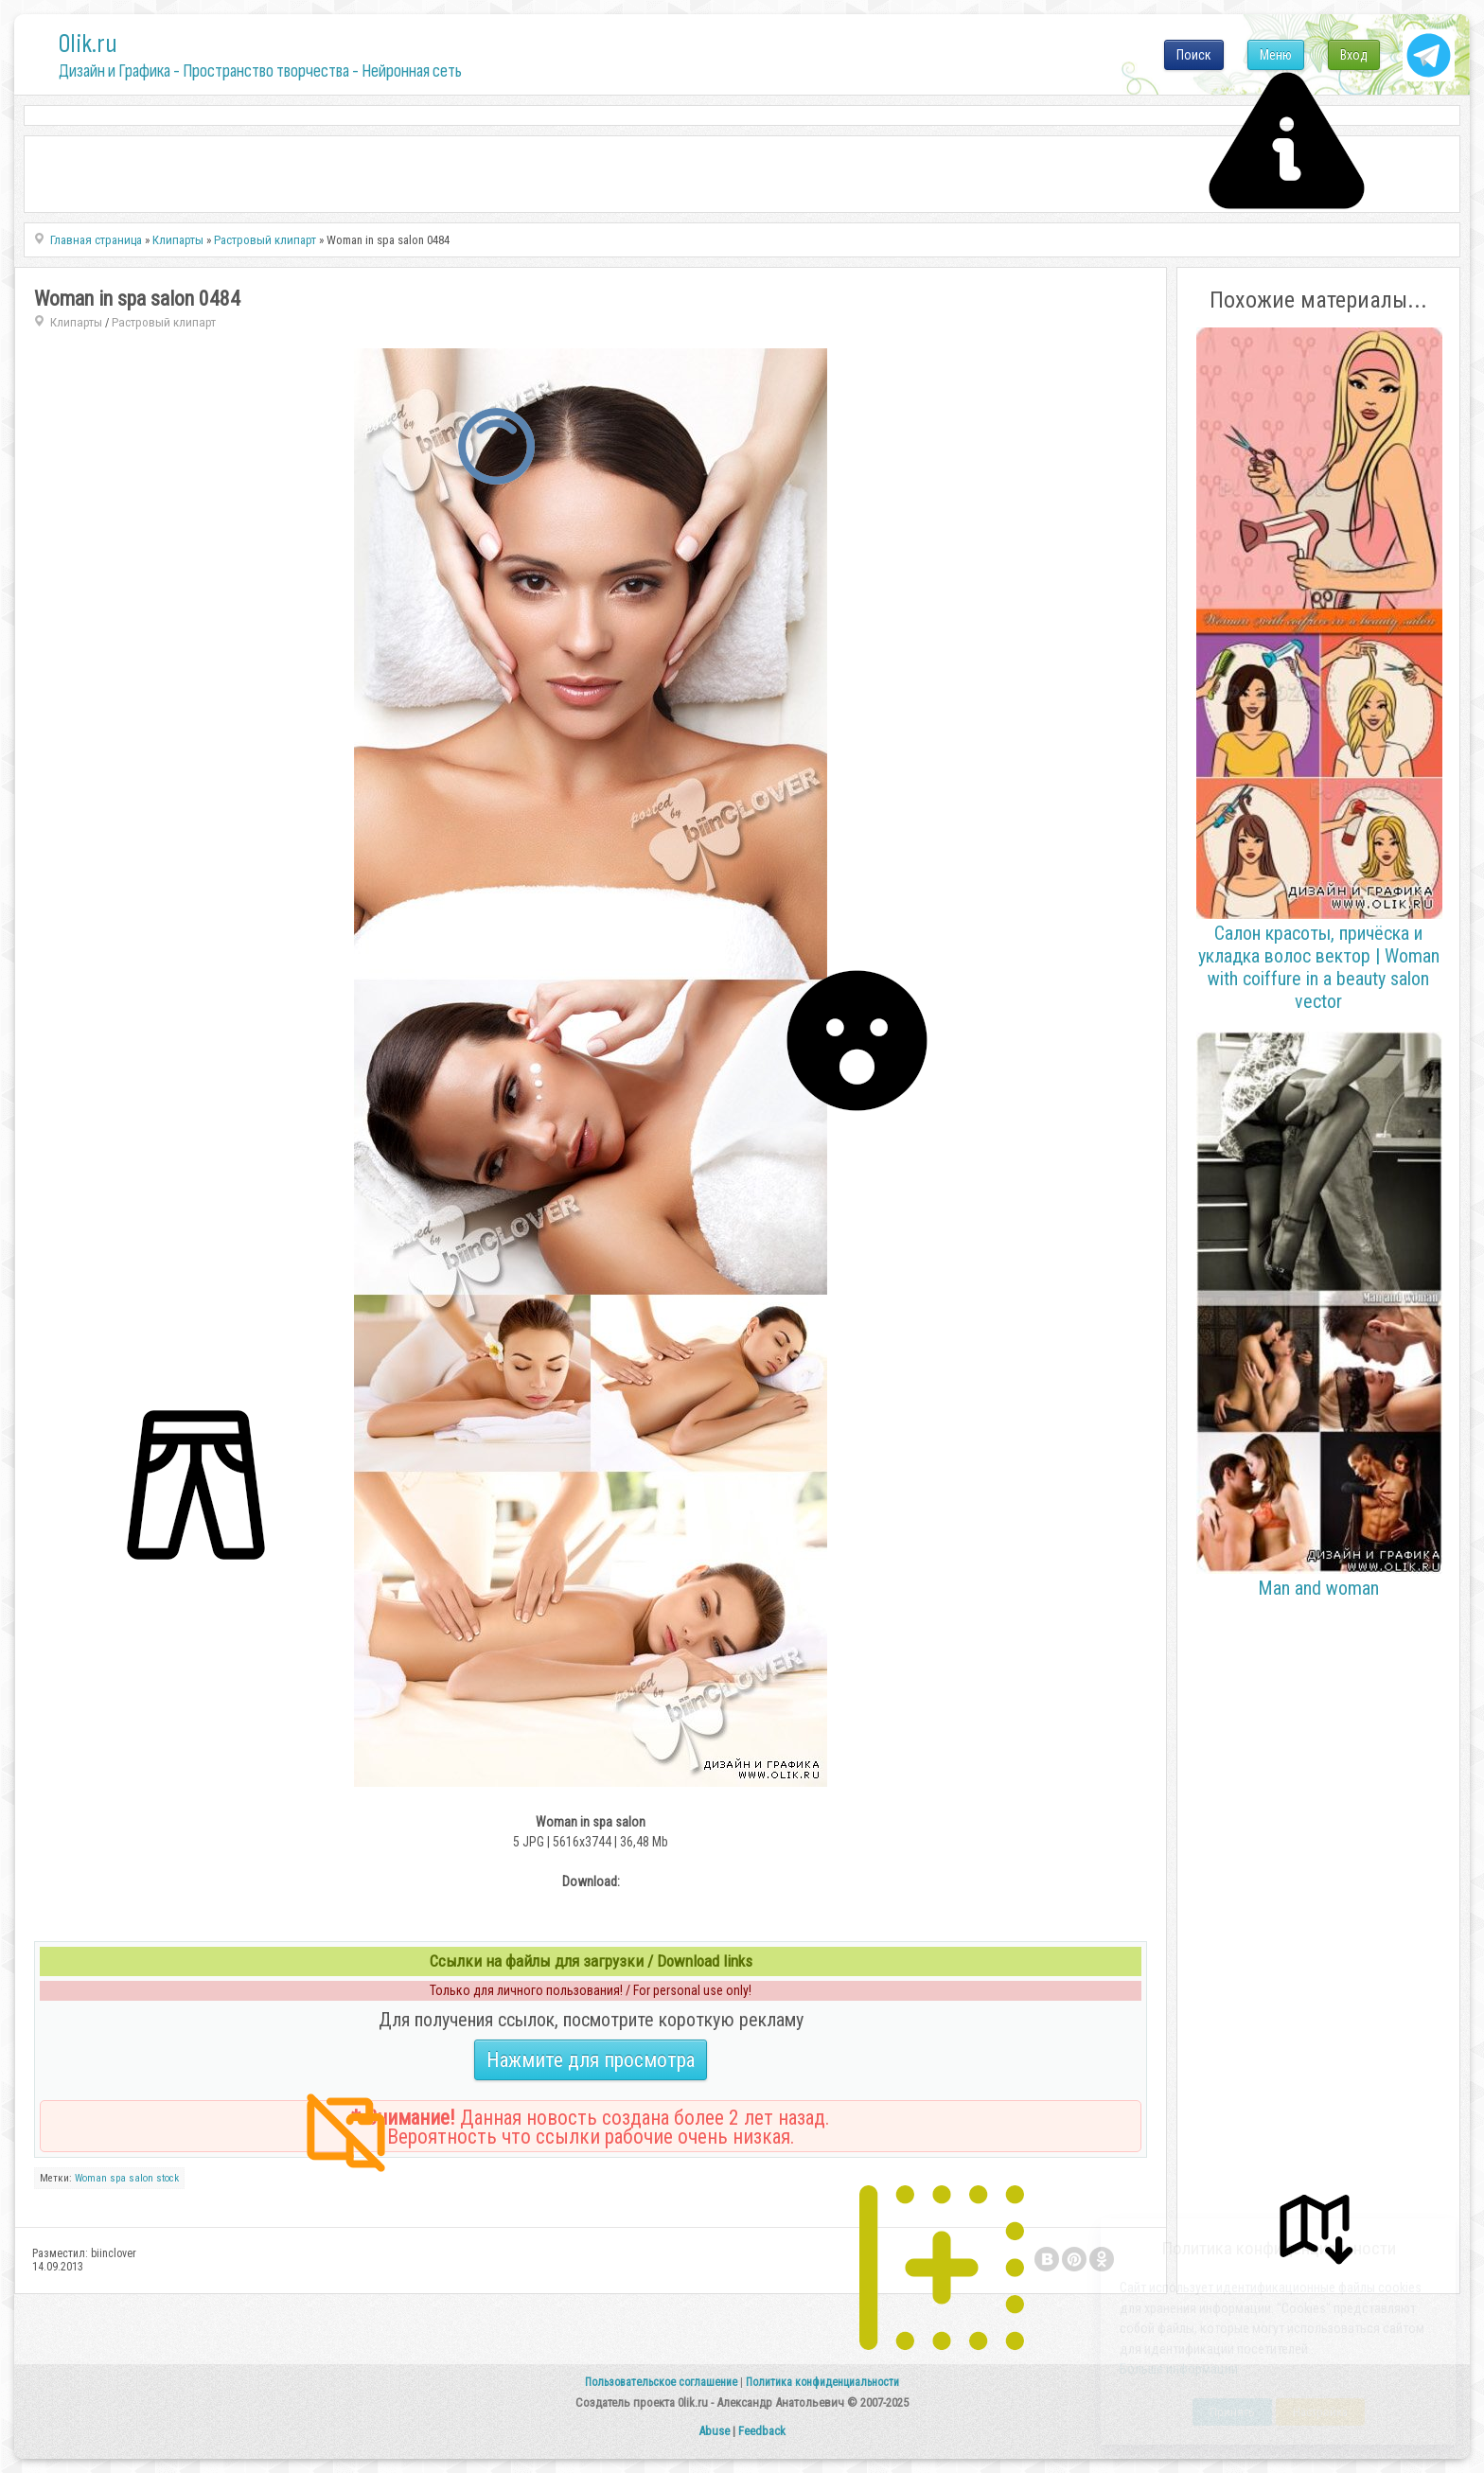  I want to click on view important information or notice, so click(1286, 145).